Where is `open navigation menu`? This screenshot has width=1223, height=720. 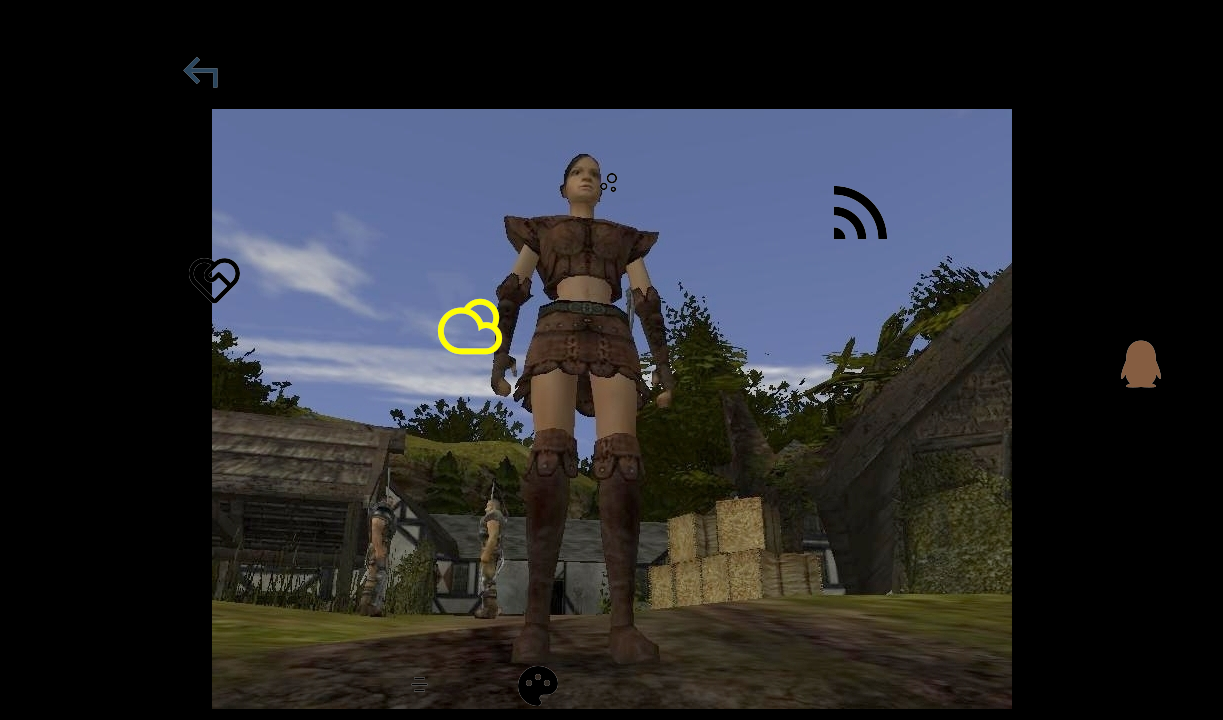
open navigation menu is located at coordinates (419, 684).